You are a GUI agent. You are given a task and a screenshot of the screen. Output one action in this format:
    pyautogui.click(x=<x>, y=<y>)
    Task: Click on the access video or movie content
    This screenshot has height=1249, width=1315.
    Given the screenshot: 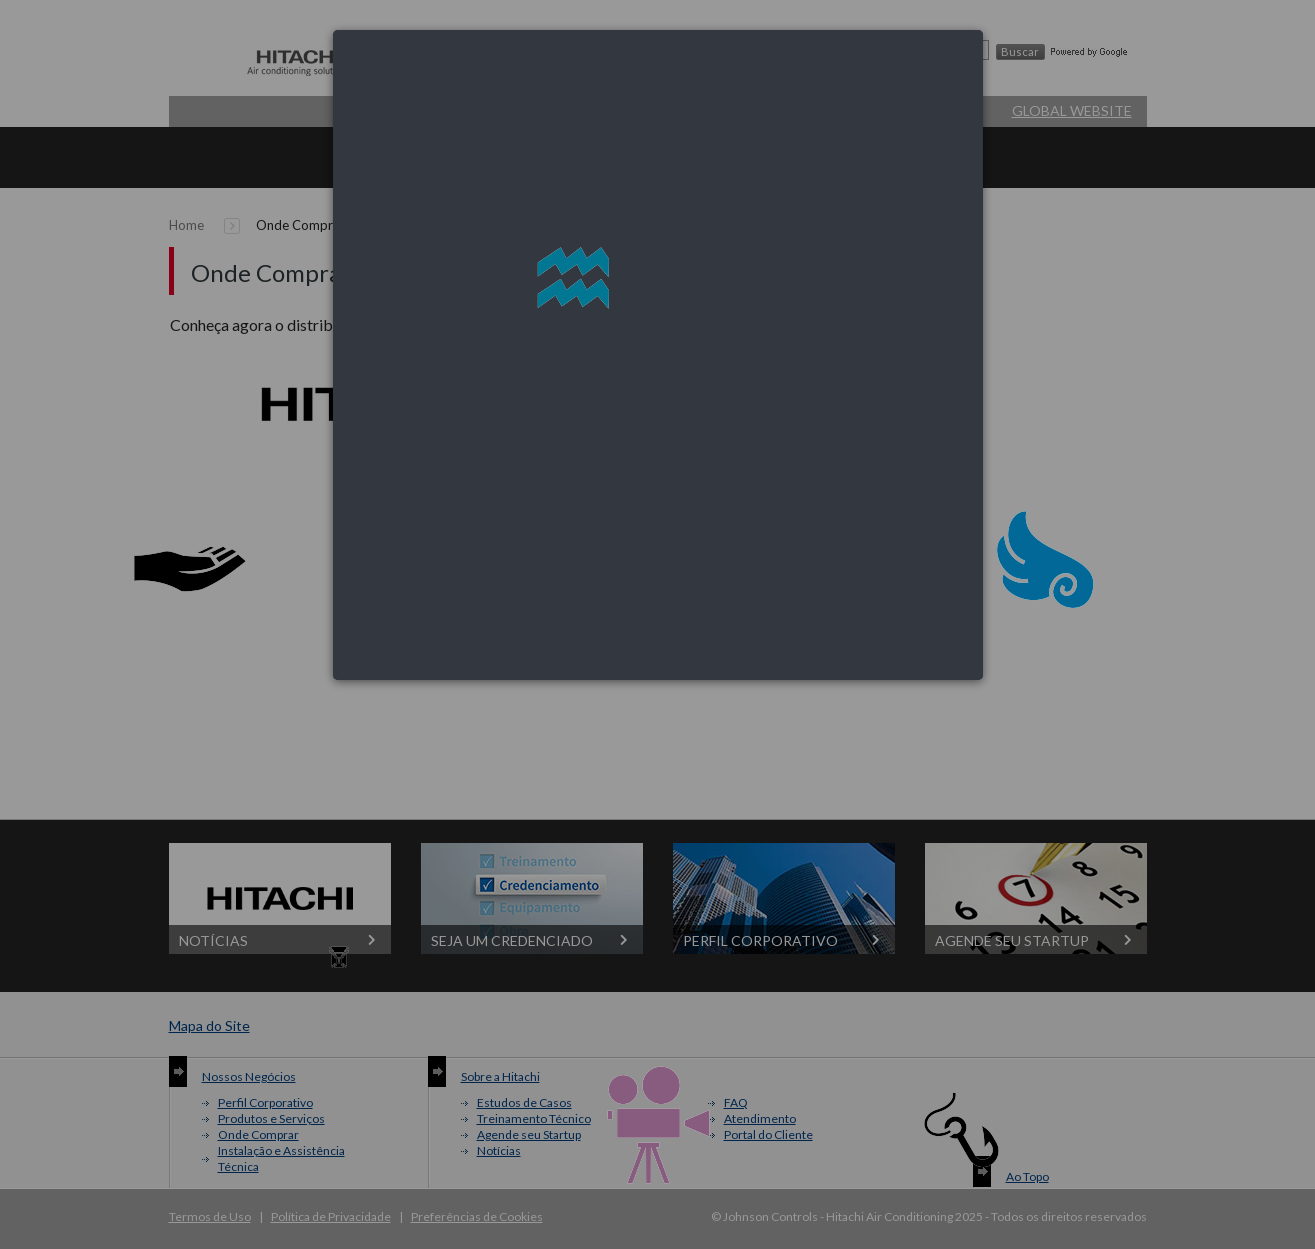 What is the action you would take?
    pyautogui.click(x=658, y=1120)
    